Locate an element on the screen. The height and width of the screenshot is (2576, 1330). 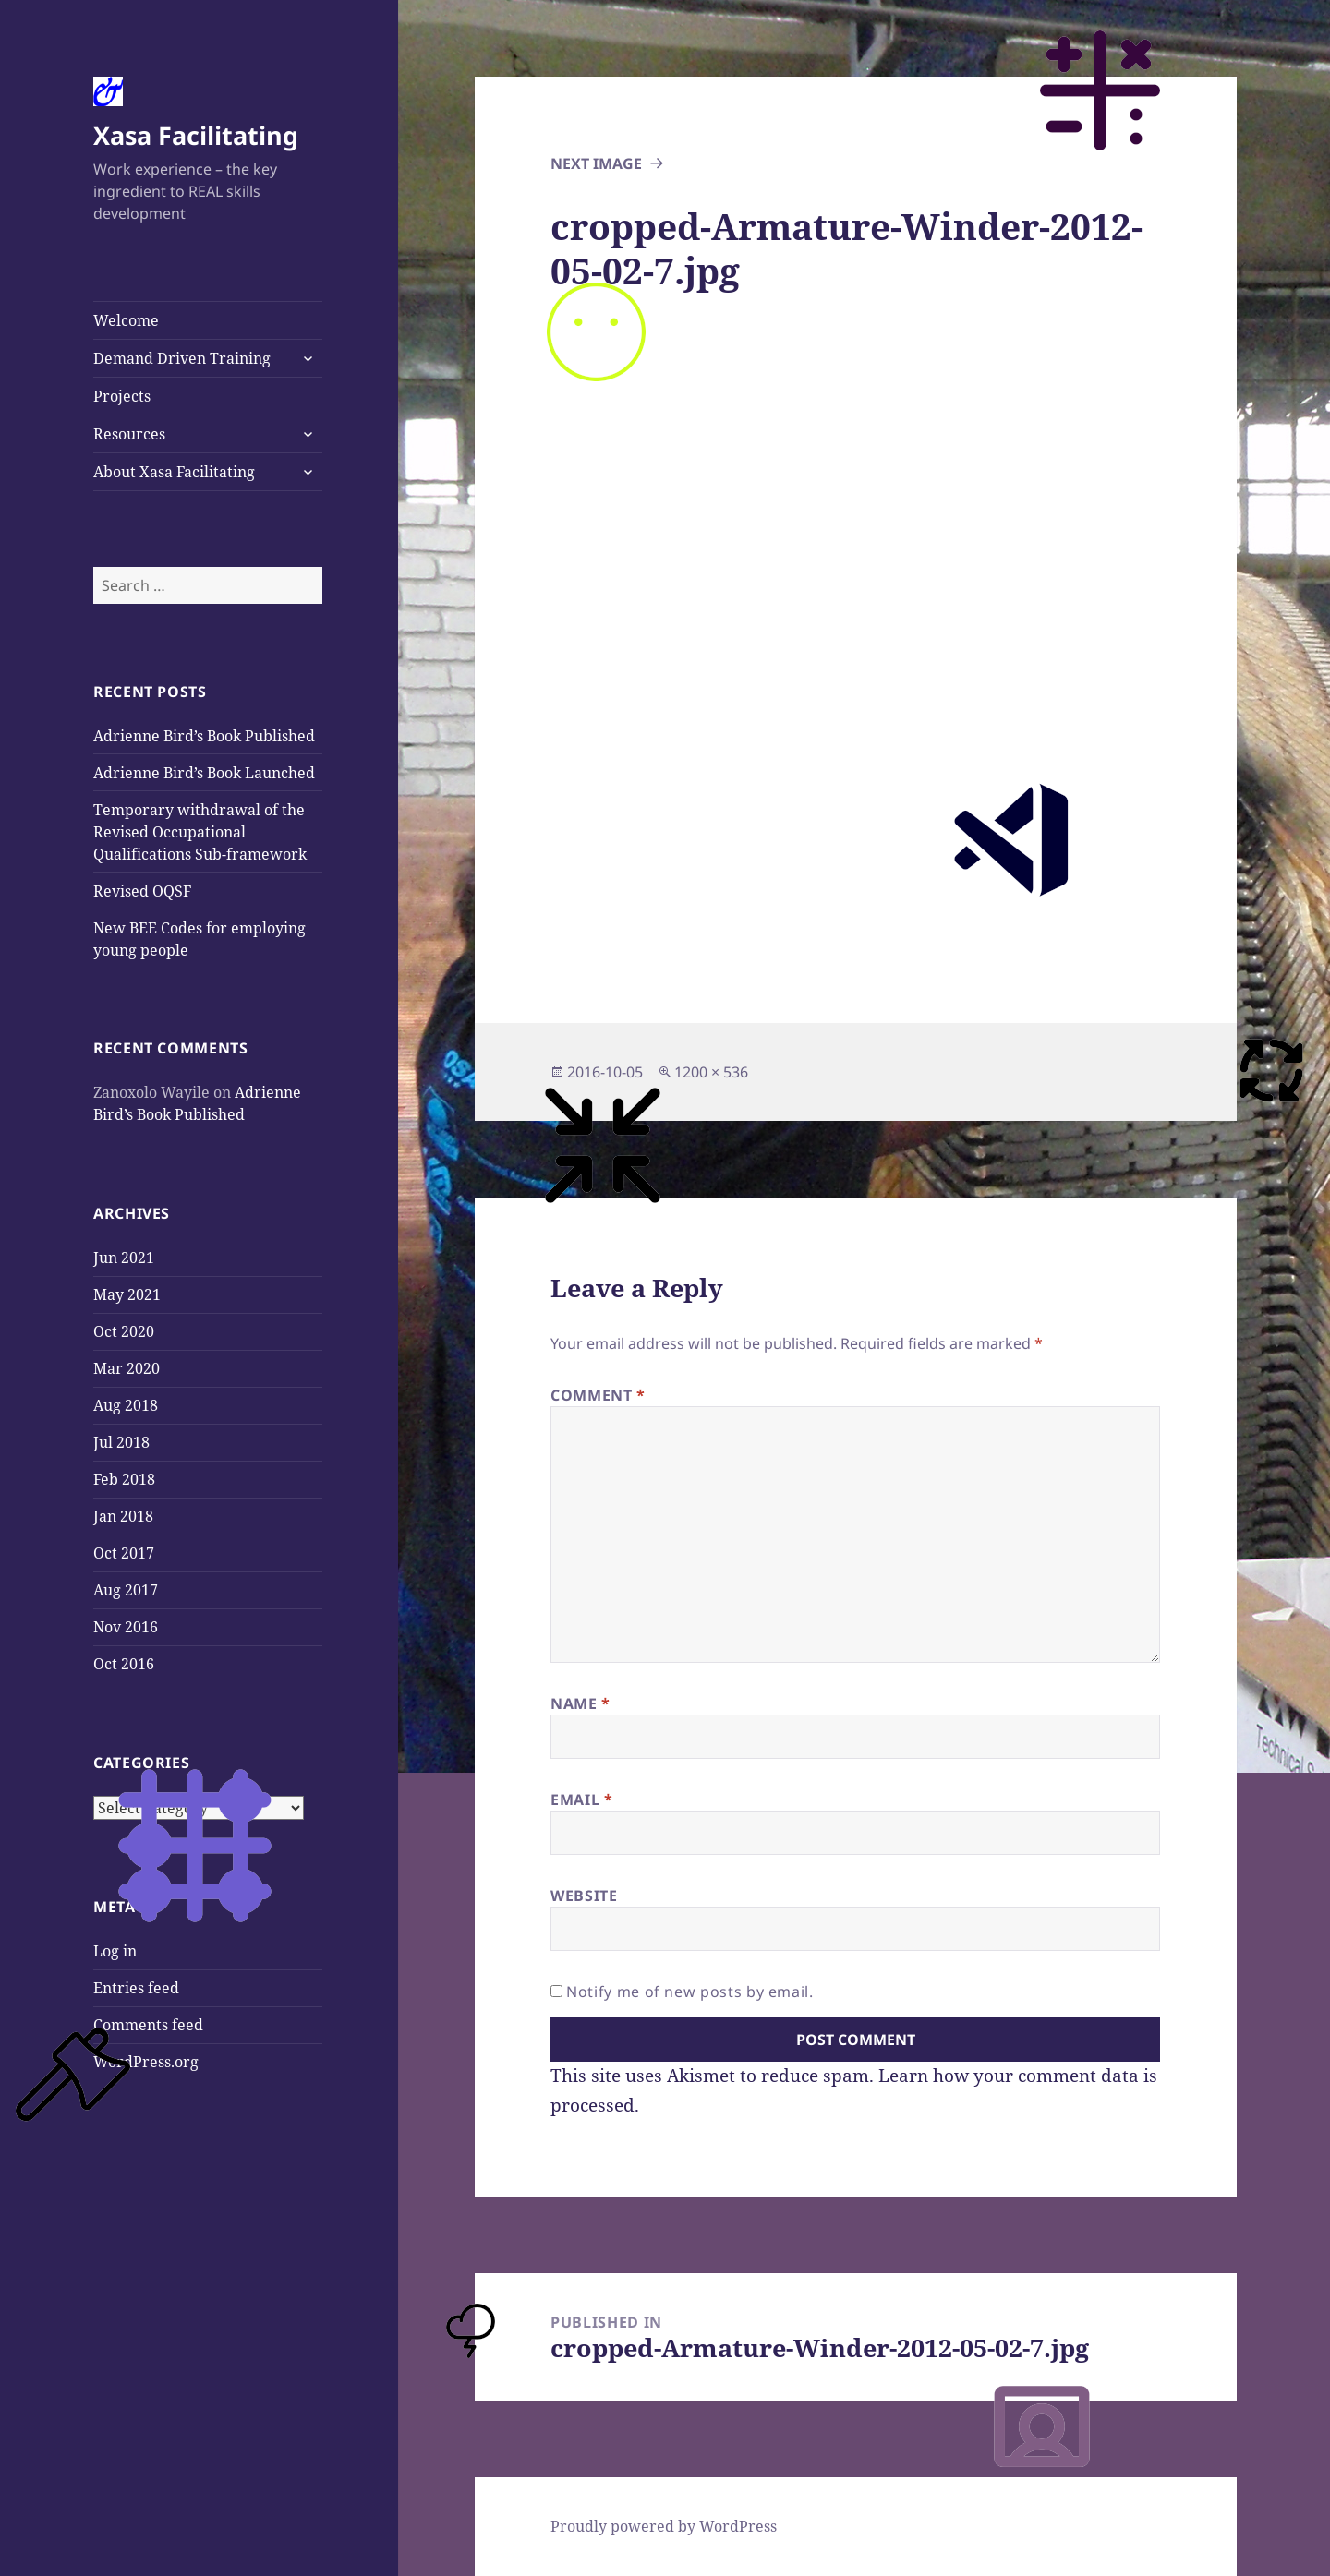
access crafting or woodcutting tools is located at coordinates (73, 2078).